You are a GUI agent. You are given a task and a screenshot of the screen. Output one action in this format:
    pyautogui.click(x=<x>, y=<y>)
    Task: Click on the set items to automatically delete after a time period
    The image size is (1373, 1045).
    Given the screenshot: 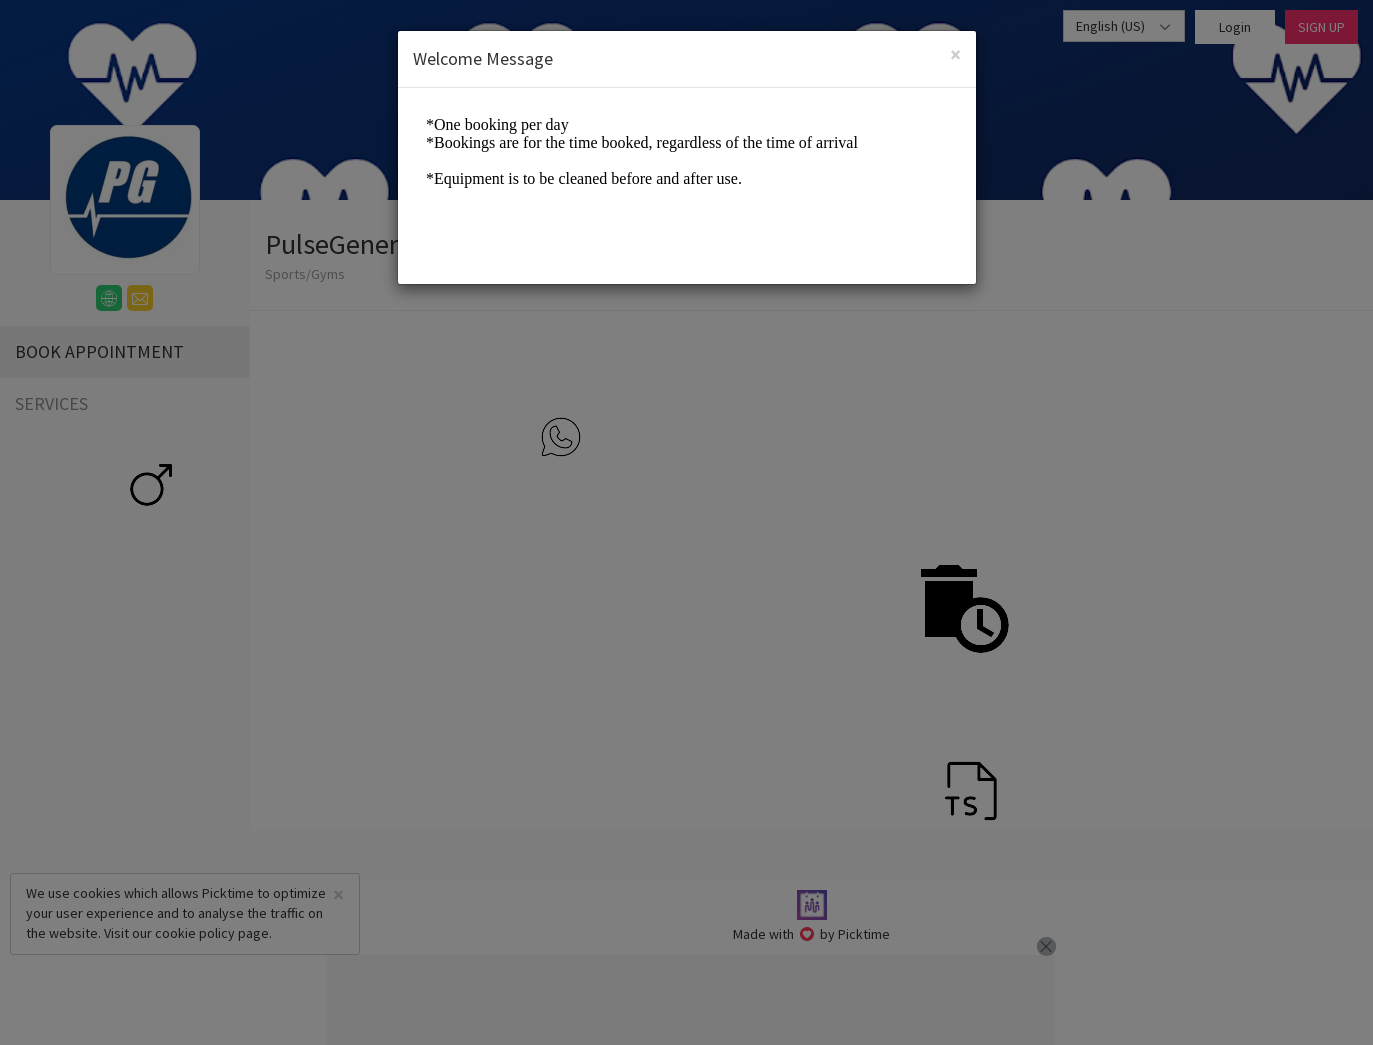 What is the action you would take?
    pyautogui.click(x=965, y=609)
    